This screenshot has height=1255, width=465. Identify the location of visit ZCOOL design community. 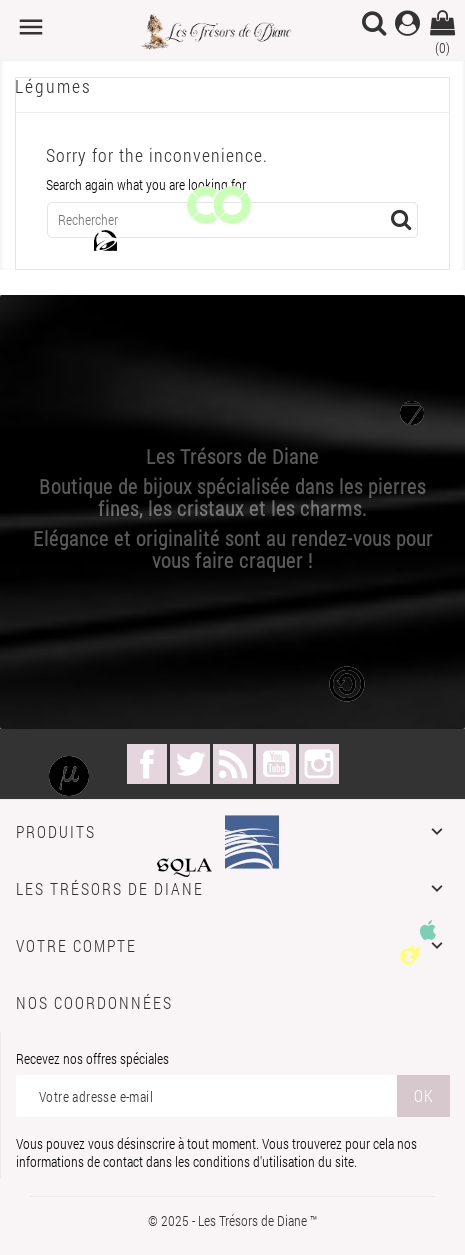
(410, 954).